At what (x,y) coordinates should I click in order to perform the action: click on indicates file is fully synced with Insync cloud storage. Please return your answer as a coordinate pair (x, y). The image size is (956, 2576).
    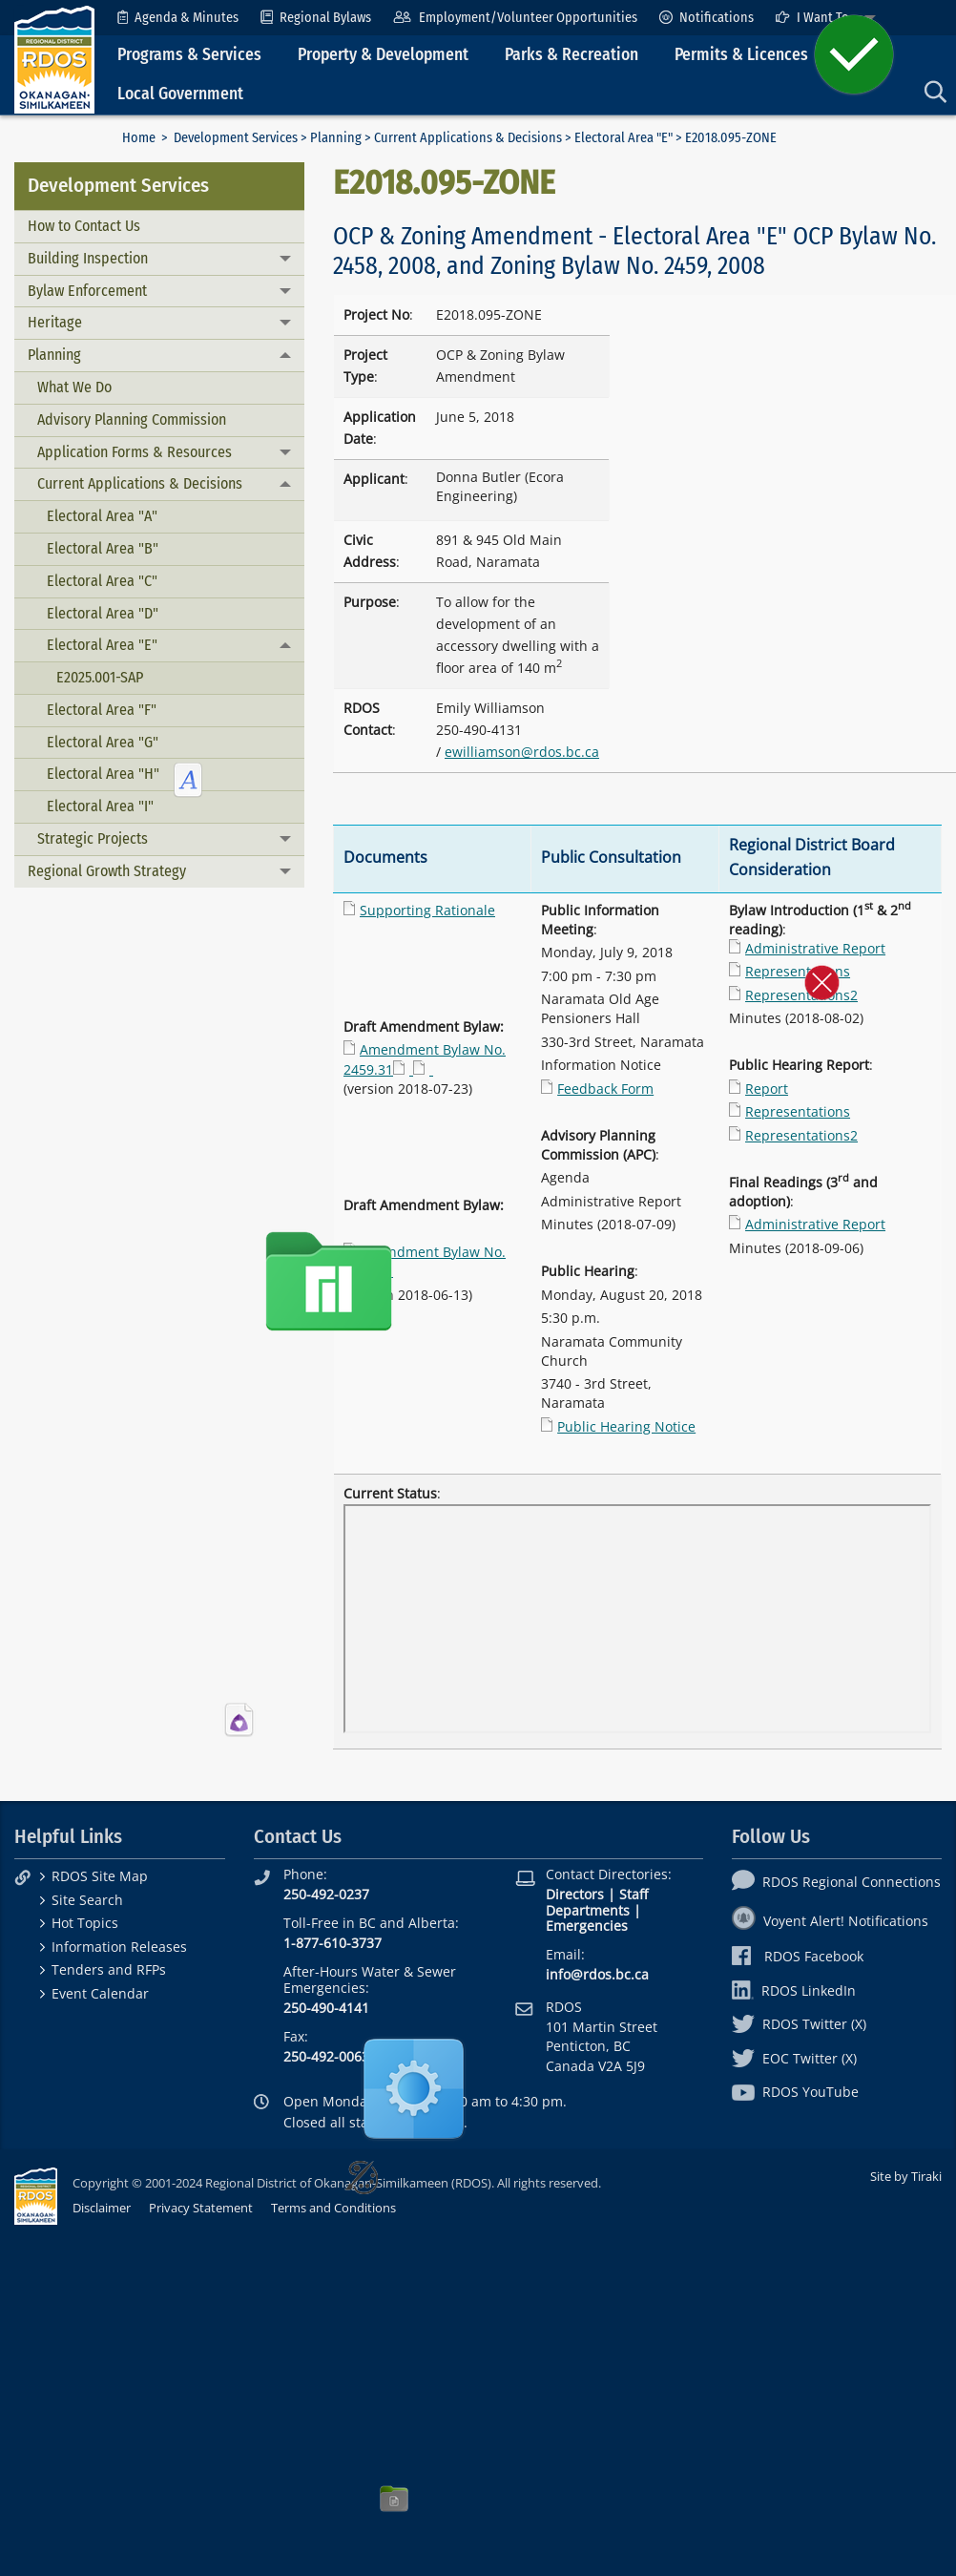
    Looking at the image, I should click on (854, 54).